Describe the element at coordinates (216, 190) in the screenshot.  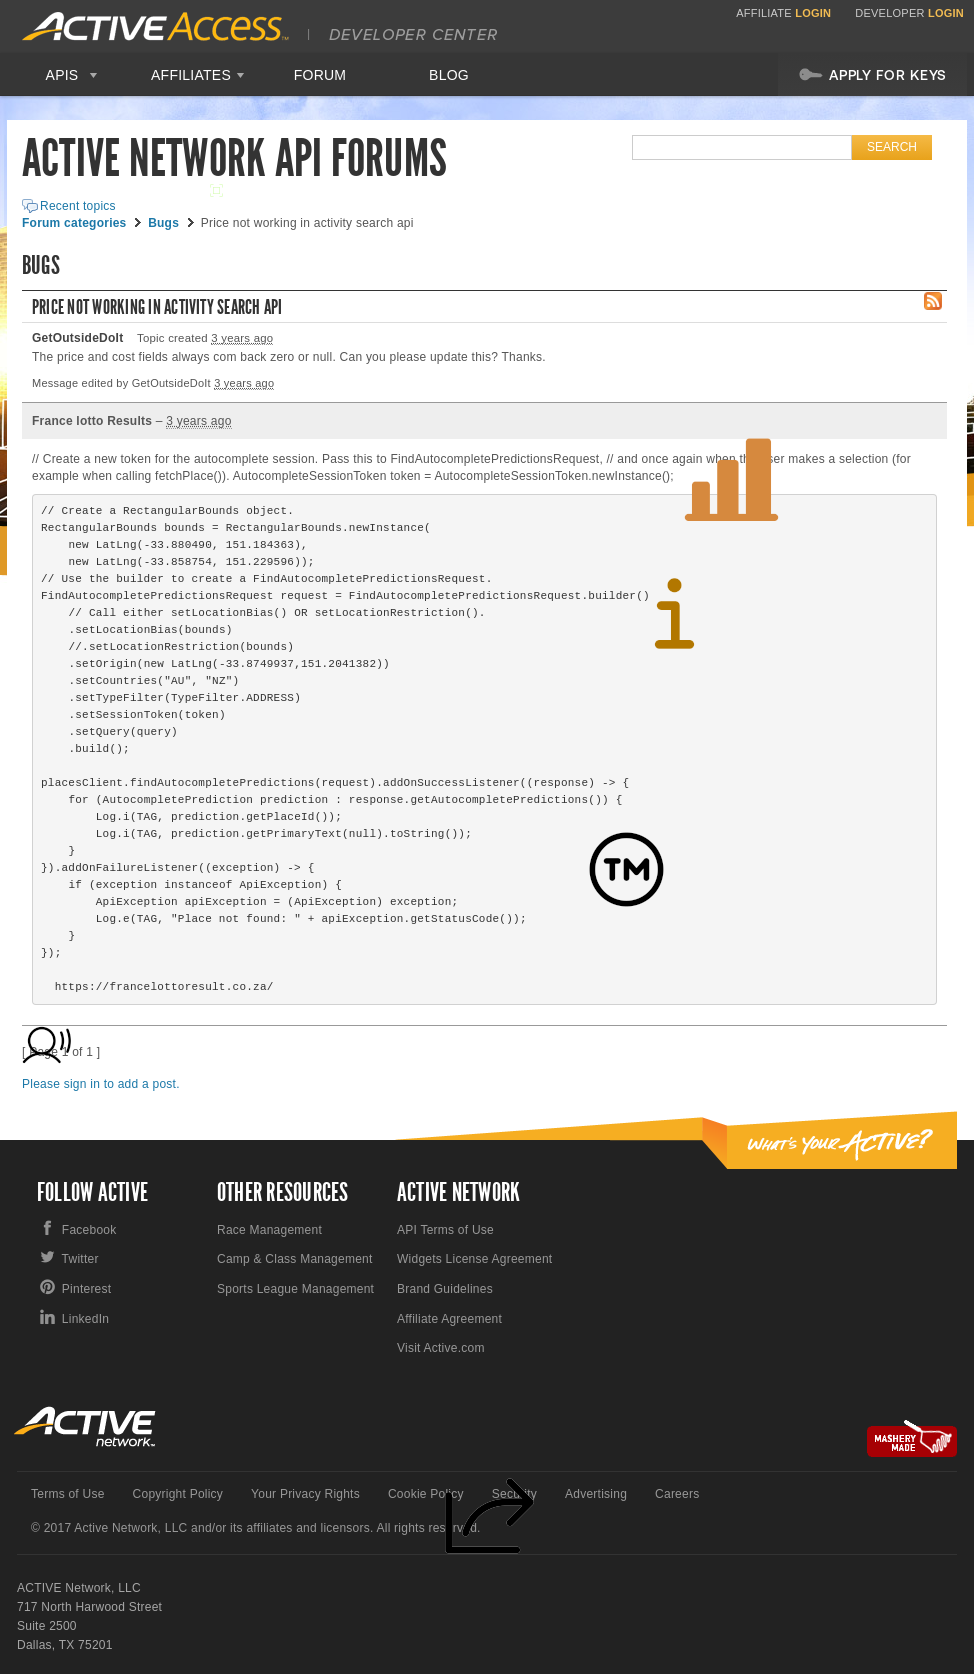
I see `scan a document or QR code` at that location.